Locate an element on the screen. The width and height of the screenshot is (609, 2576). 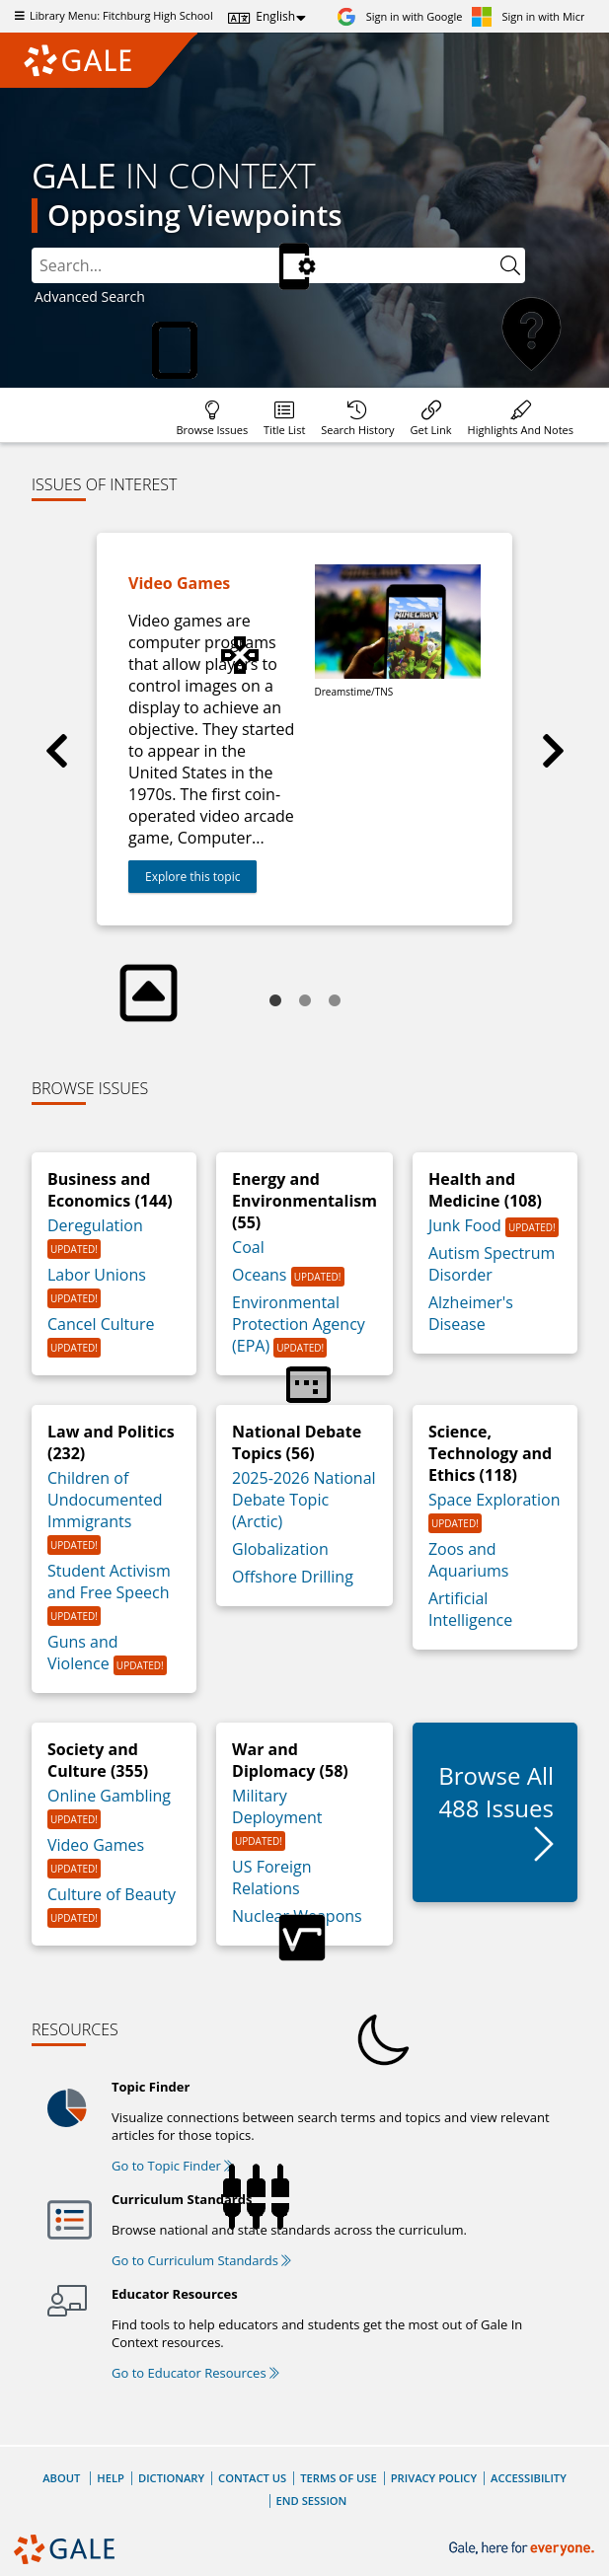
insert square root symbol is located at coordinates (302, 1938).